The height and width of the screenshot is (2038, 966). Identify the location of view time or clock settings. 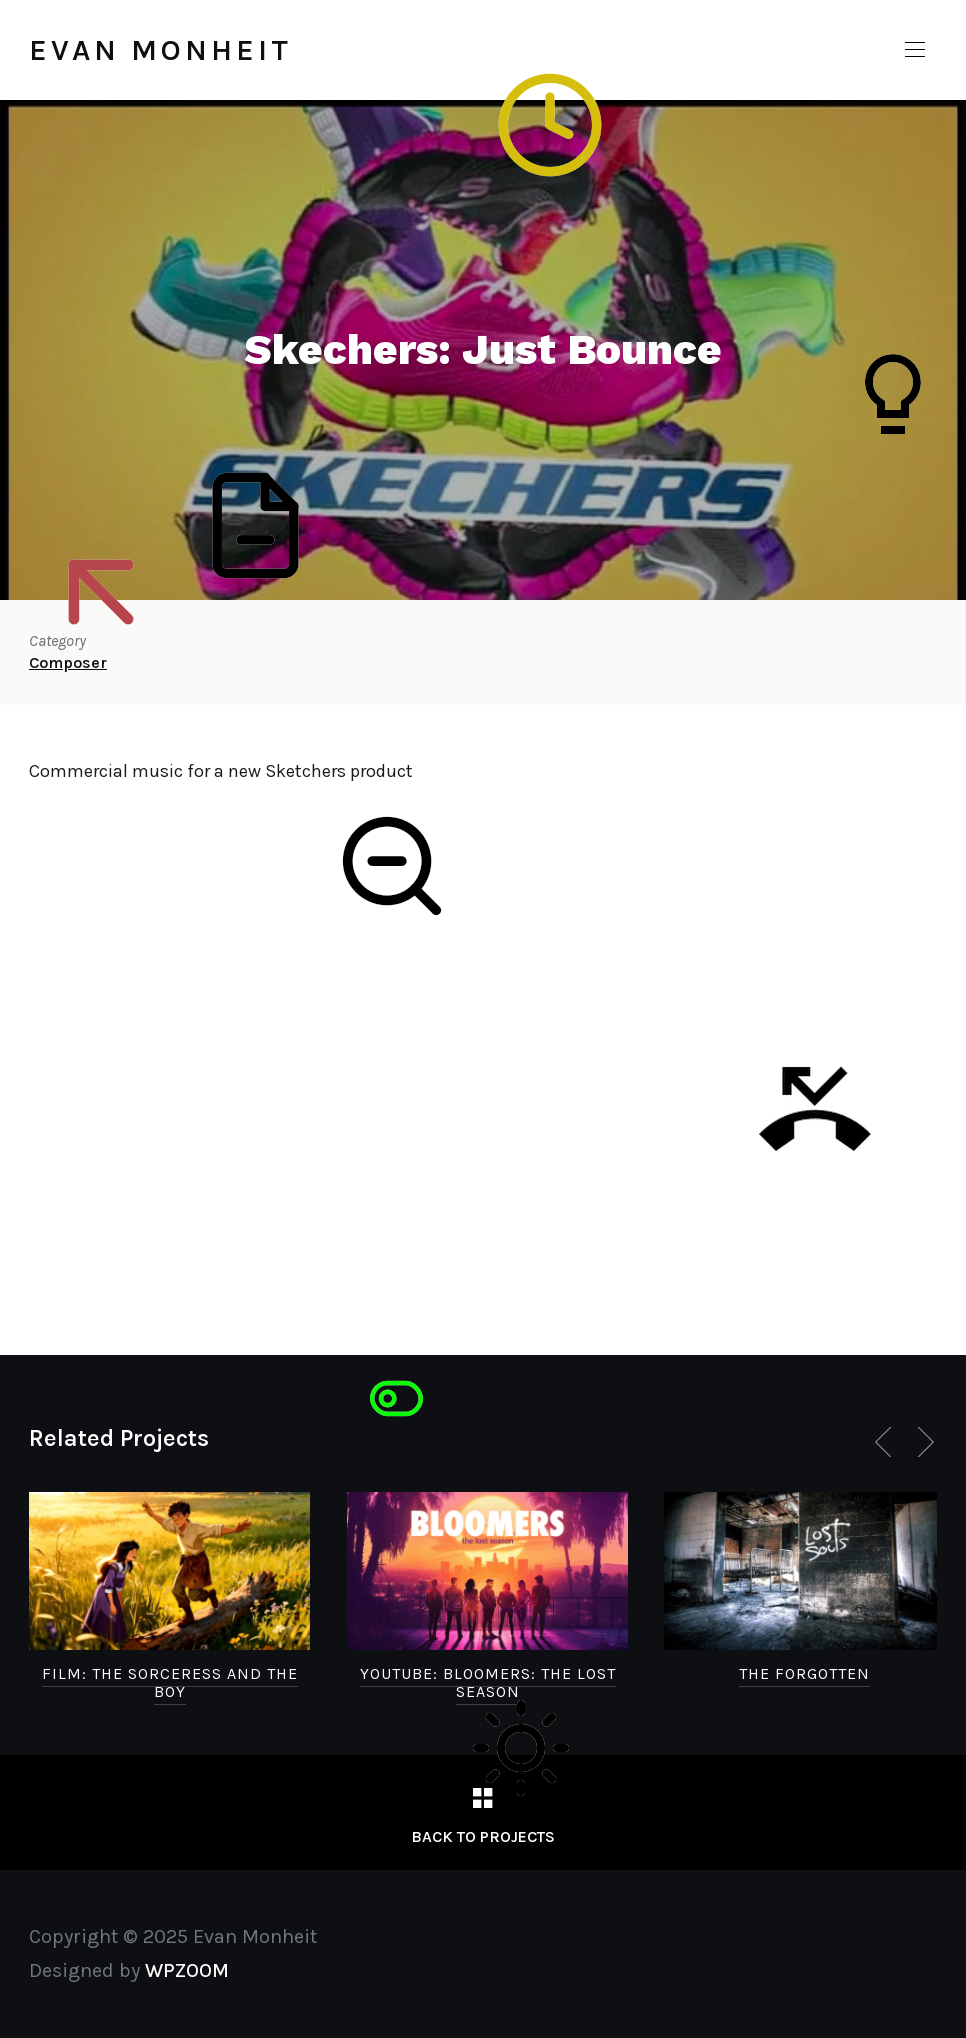
(550, 125).